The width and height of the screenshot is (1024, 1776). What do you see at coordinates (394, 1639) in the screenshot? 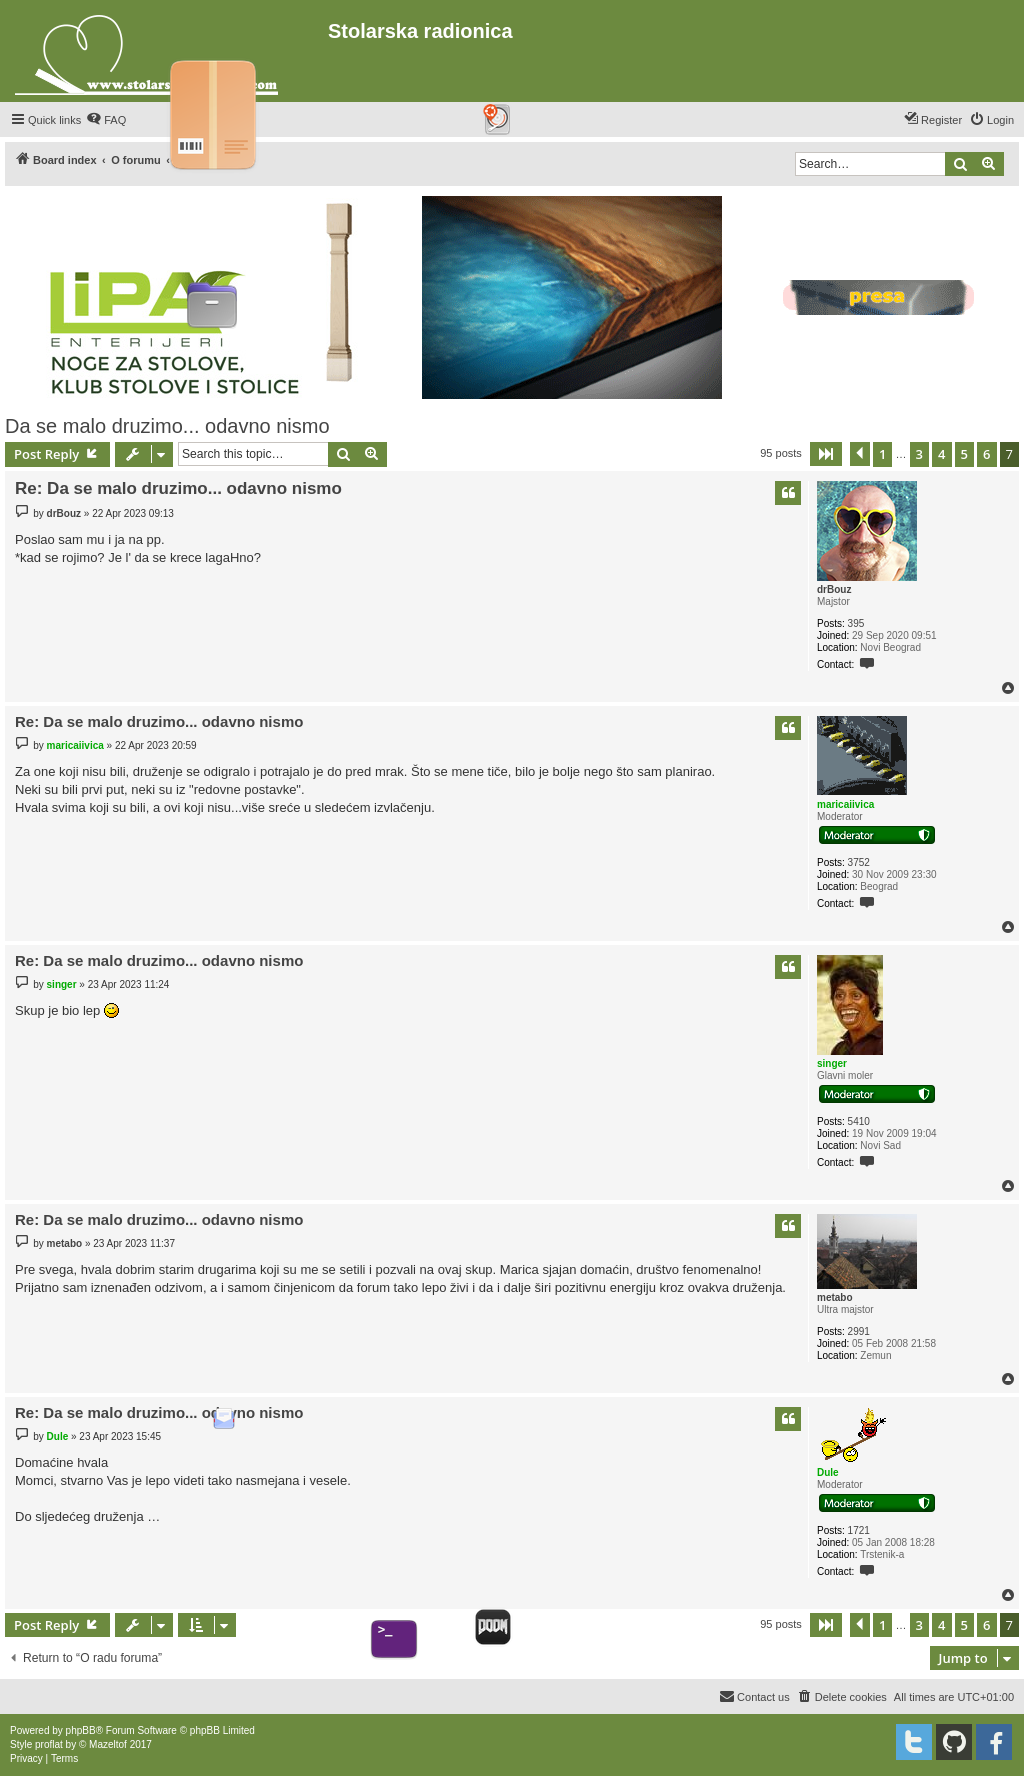
I see `open root terminal with administrator privileges` at bounding box center [394, 1639].